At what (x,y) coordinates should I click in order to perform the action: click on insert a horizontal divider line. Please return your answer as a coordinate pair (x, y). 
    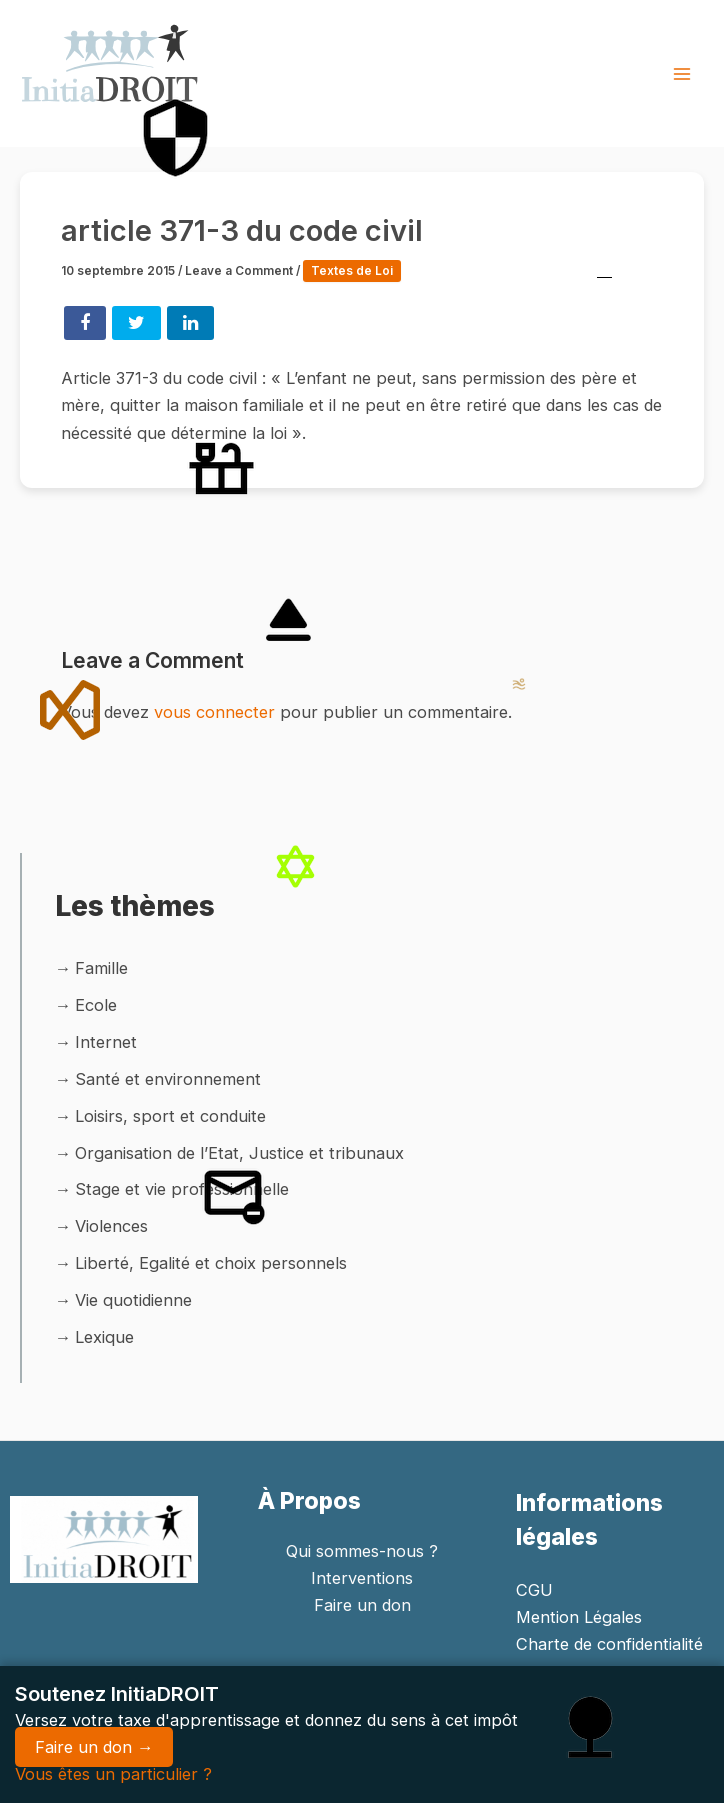
    Looking at the image, I should click on (604, 277).